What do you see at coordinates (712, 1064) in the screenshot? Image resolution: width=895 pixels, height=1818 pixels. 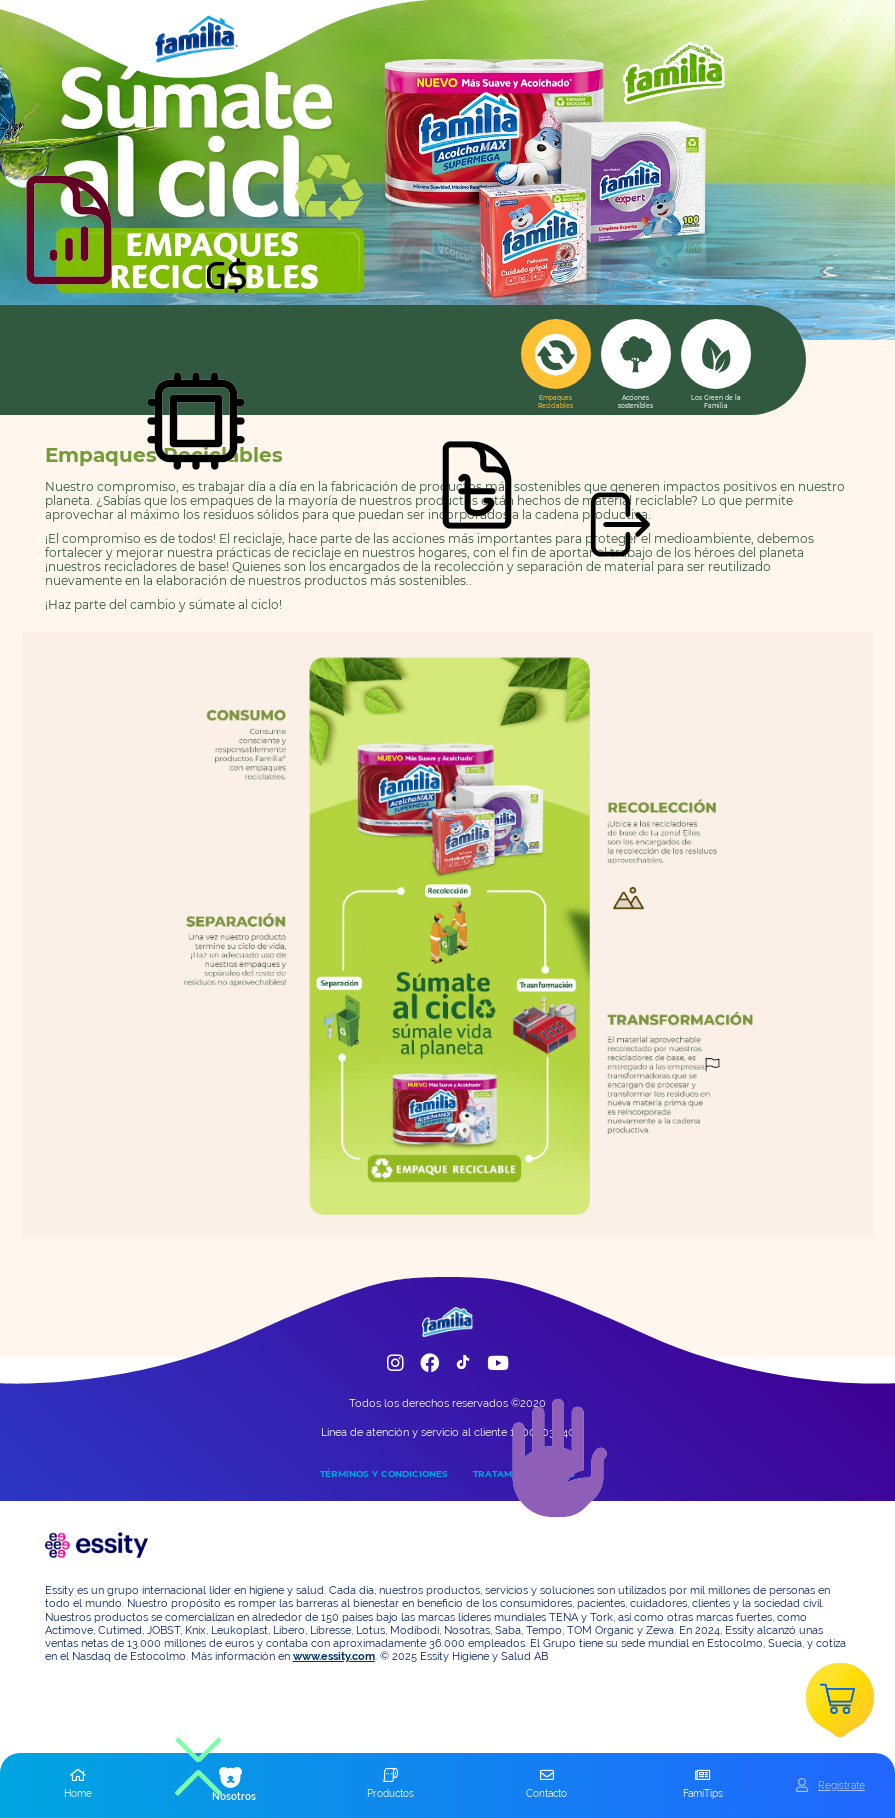 I see `flag or report content` at bounding box center [712, 1064].